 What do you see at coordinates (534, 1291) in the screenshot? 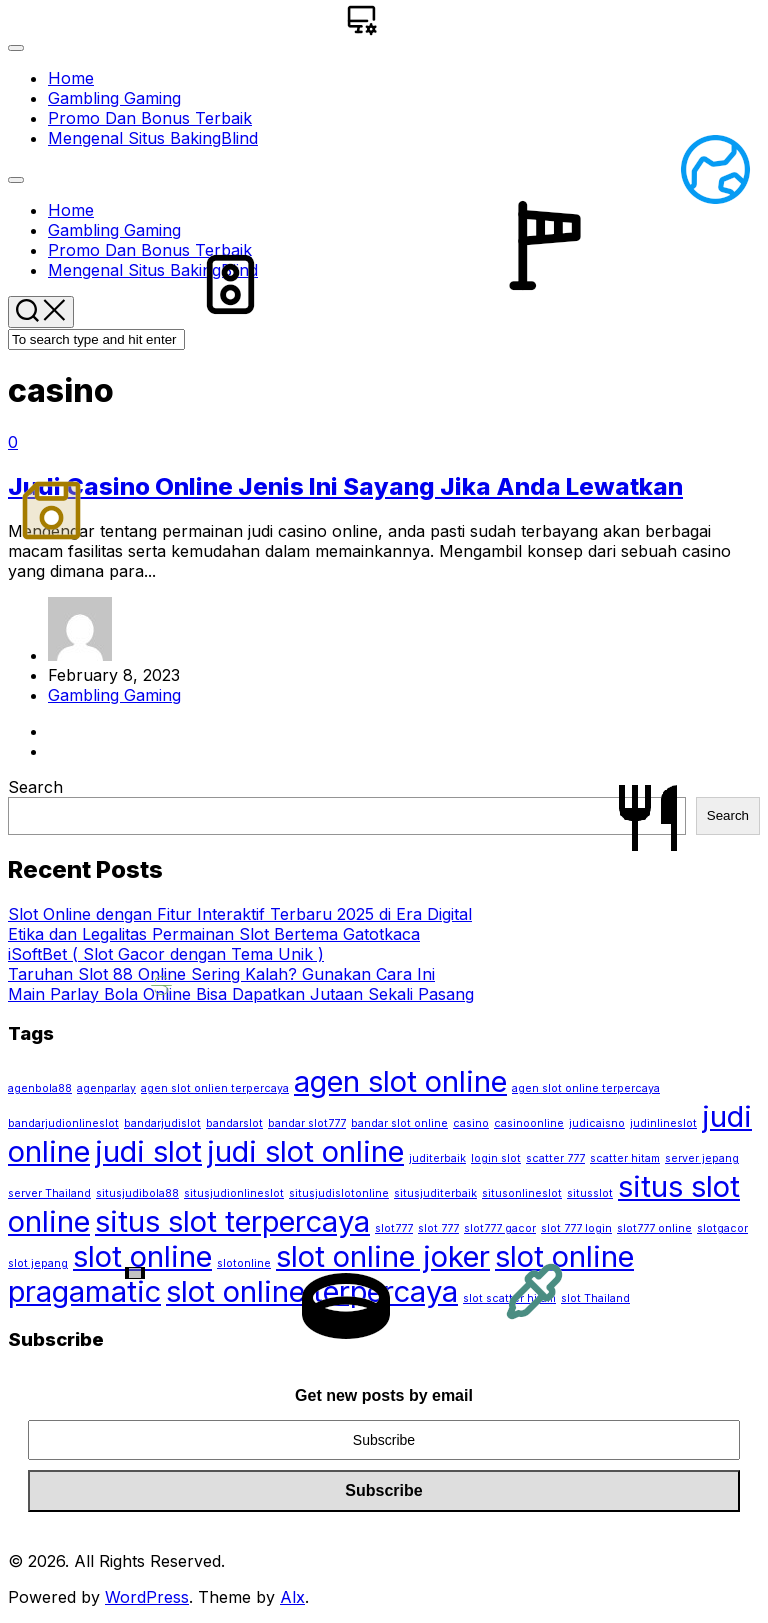
I see `pick a color from the canvas` at bounding box center [534, 1291].